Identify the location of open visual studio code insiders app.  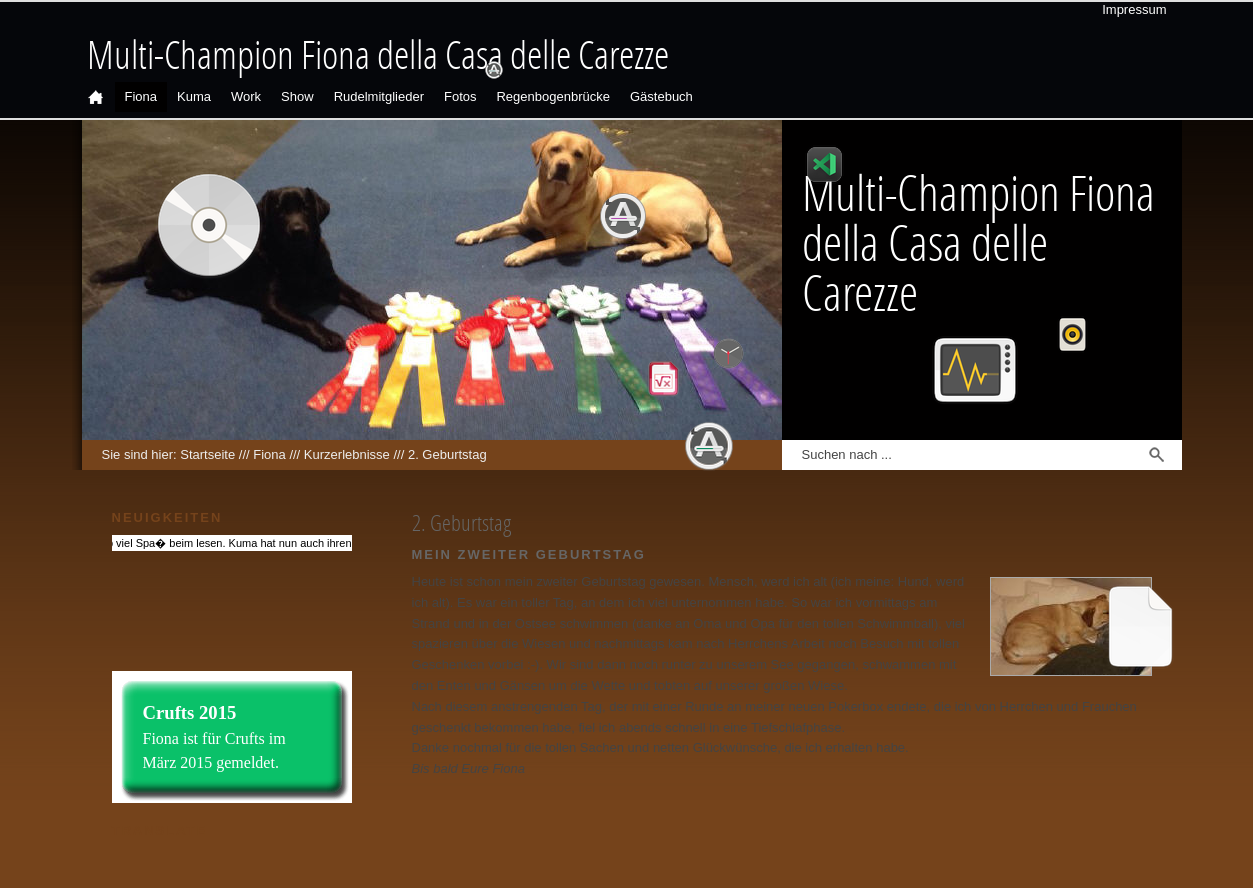
(824, 164).